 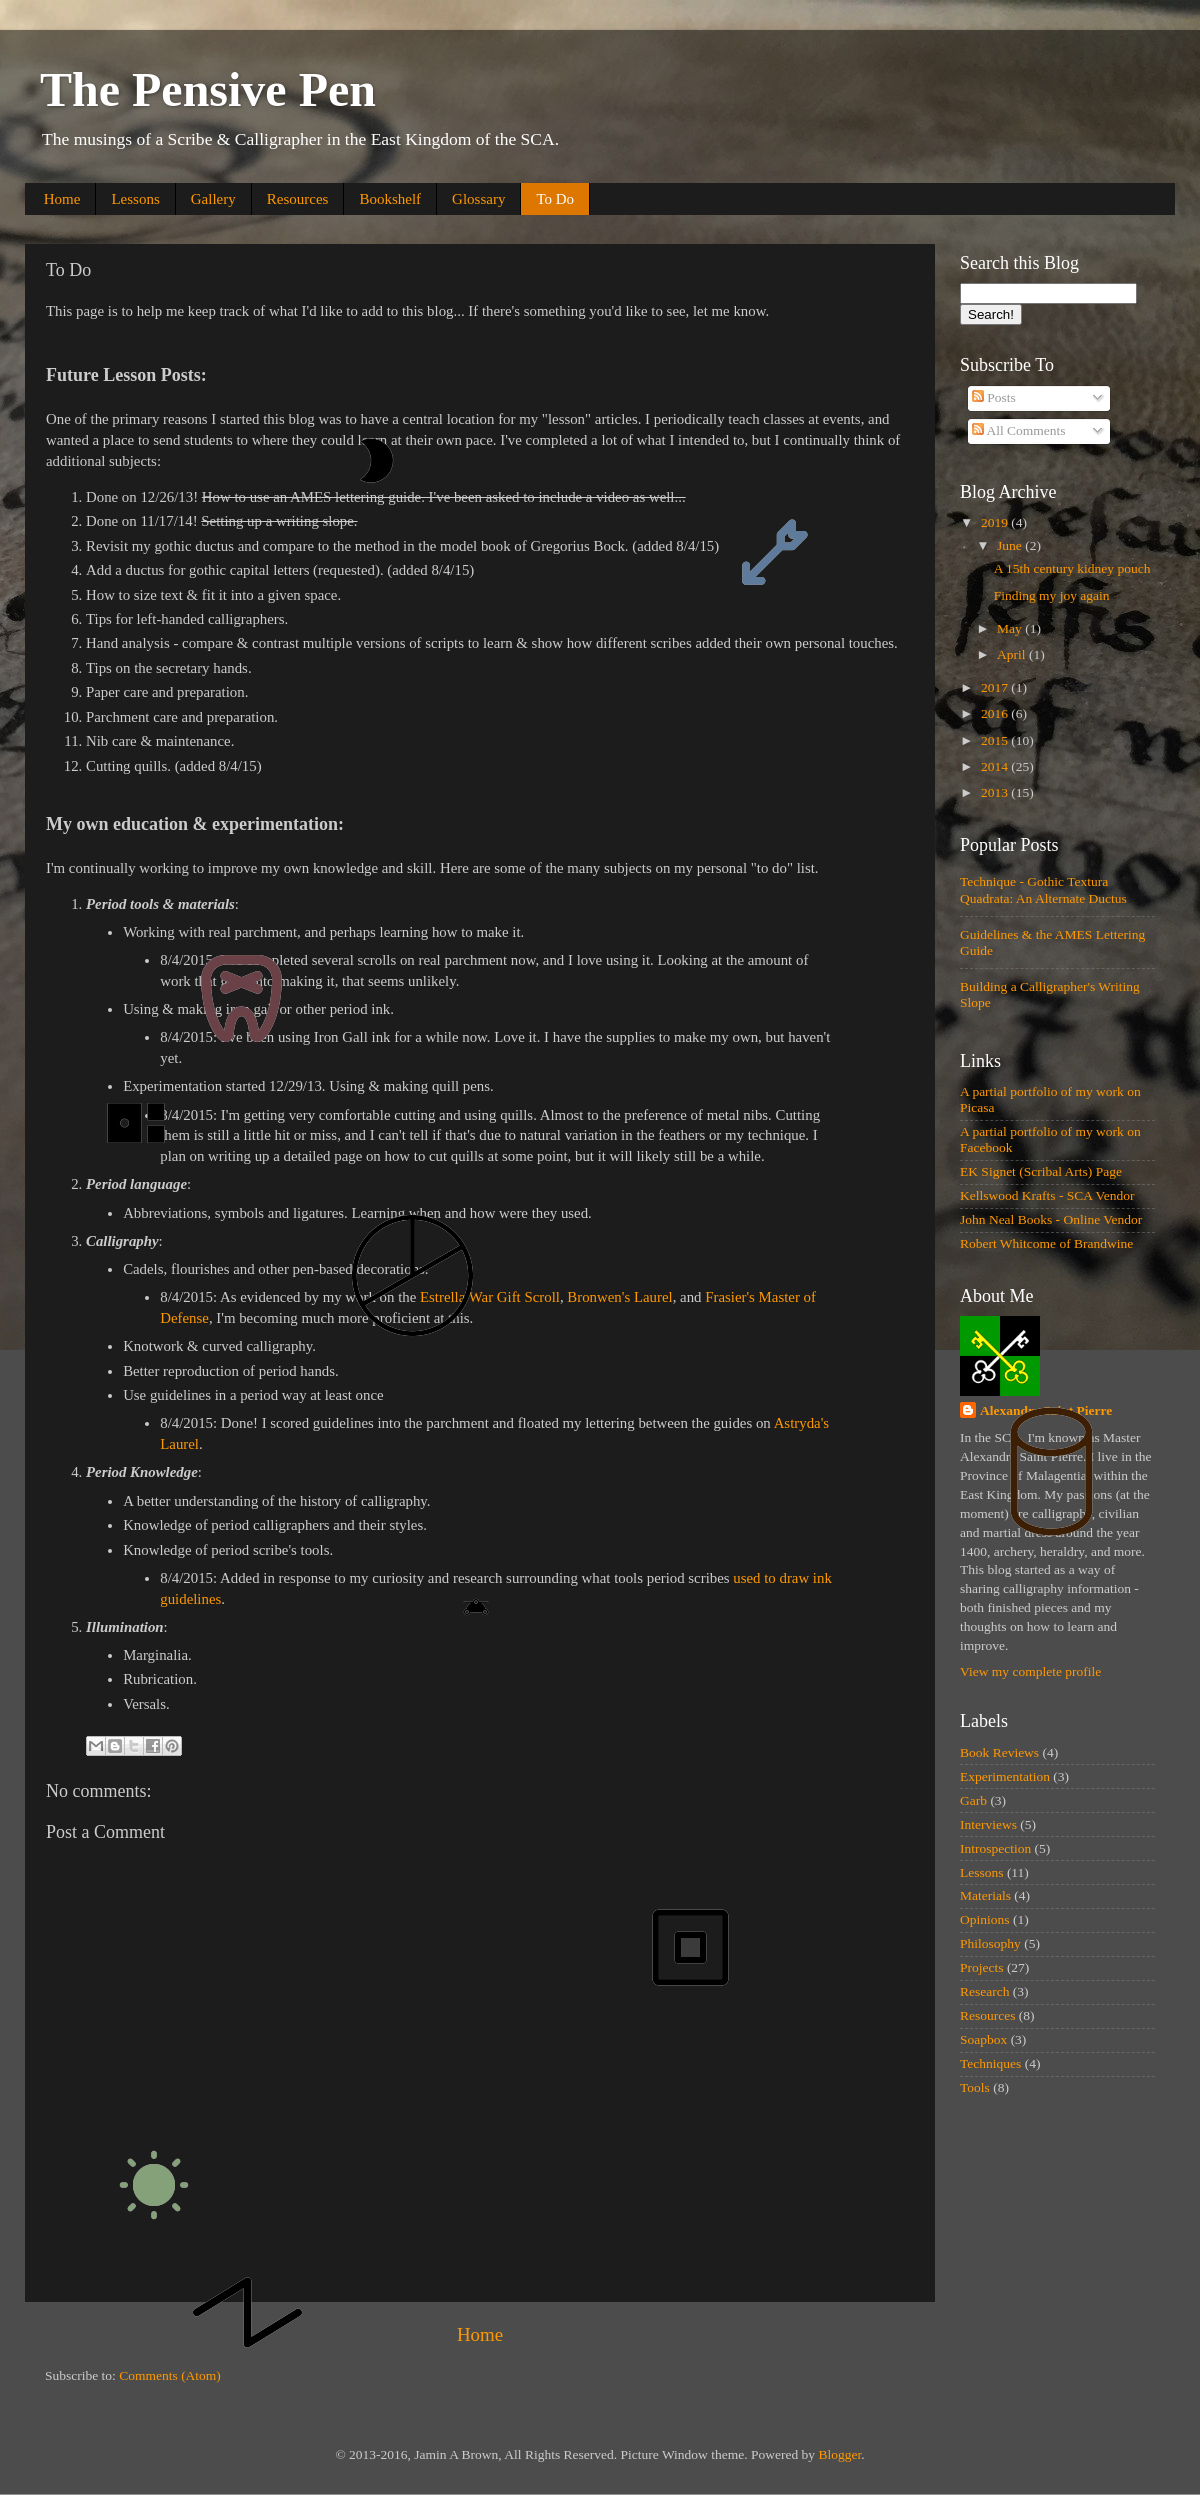 What do you see at coordinates (136, 1123) in the screenshot?
I see `access bento box or compartmentalized layout view` at bounding box center [136, 1123].